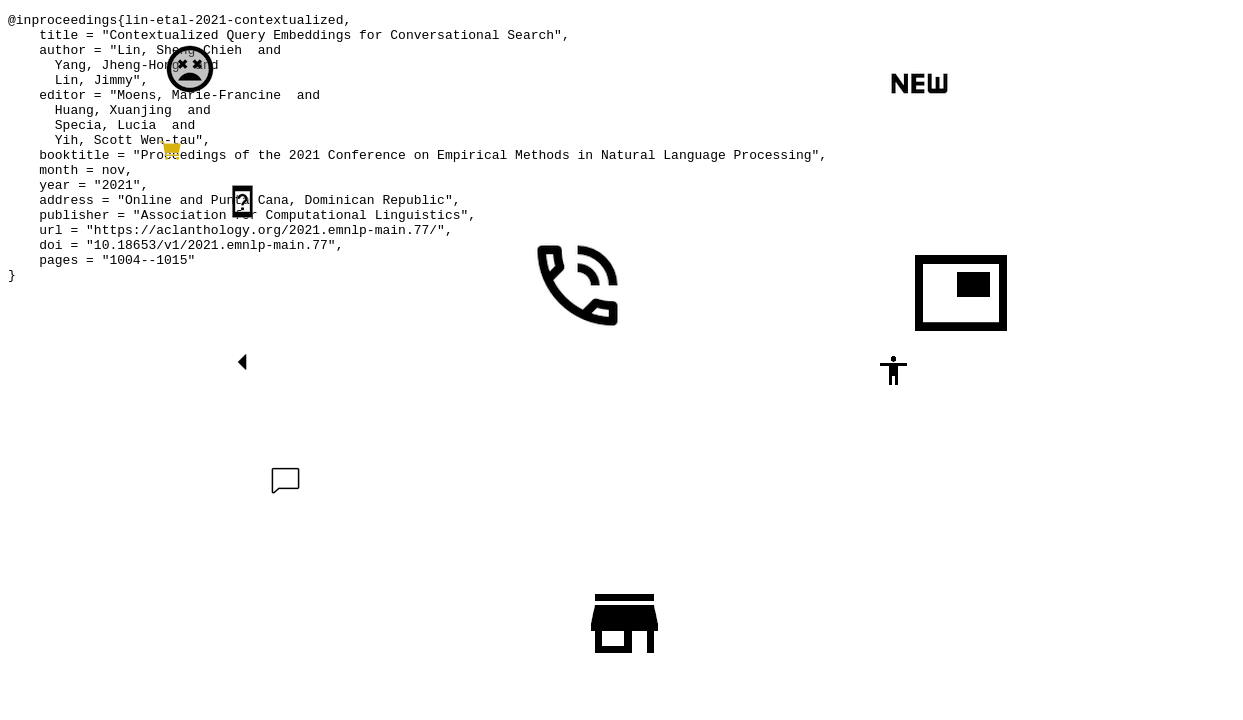 This screenshot has height=720, width=1243. What do you see at coordinates (624, 623) in the screenshot?
I see `browse or open the store` at bounding box center [624, 623].